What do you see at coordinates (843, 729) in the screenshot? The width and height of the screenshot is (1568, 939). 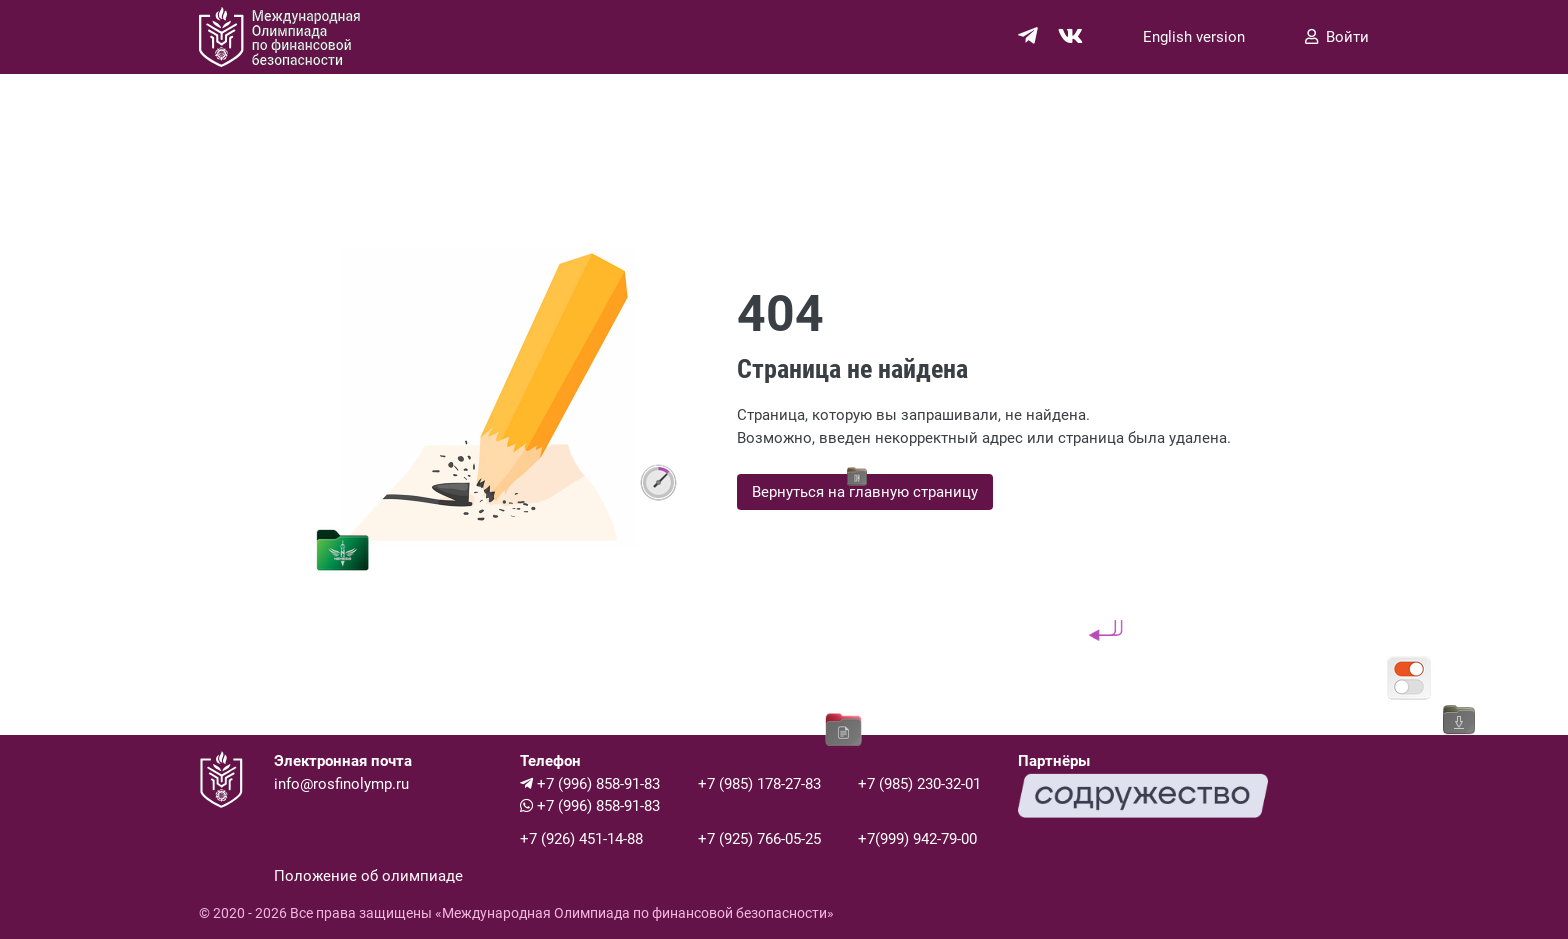 I see `open your documents folder` at bounding box center [843, 729].